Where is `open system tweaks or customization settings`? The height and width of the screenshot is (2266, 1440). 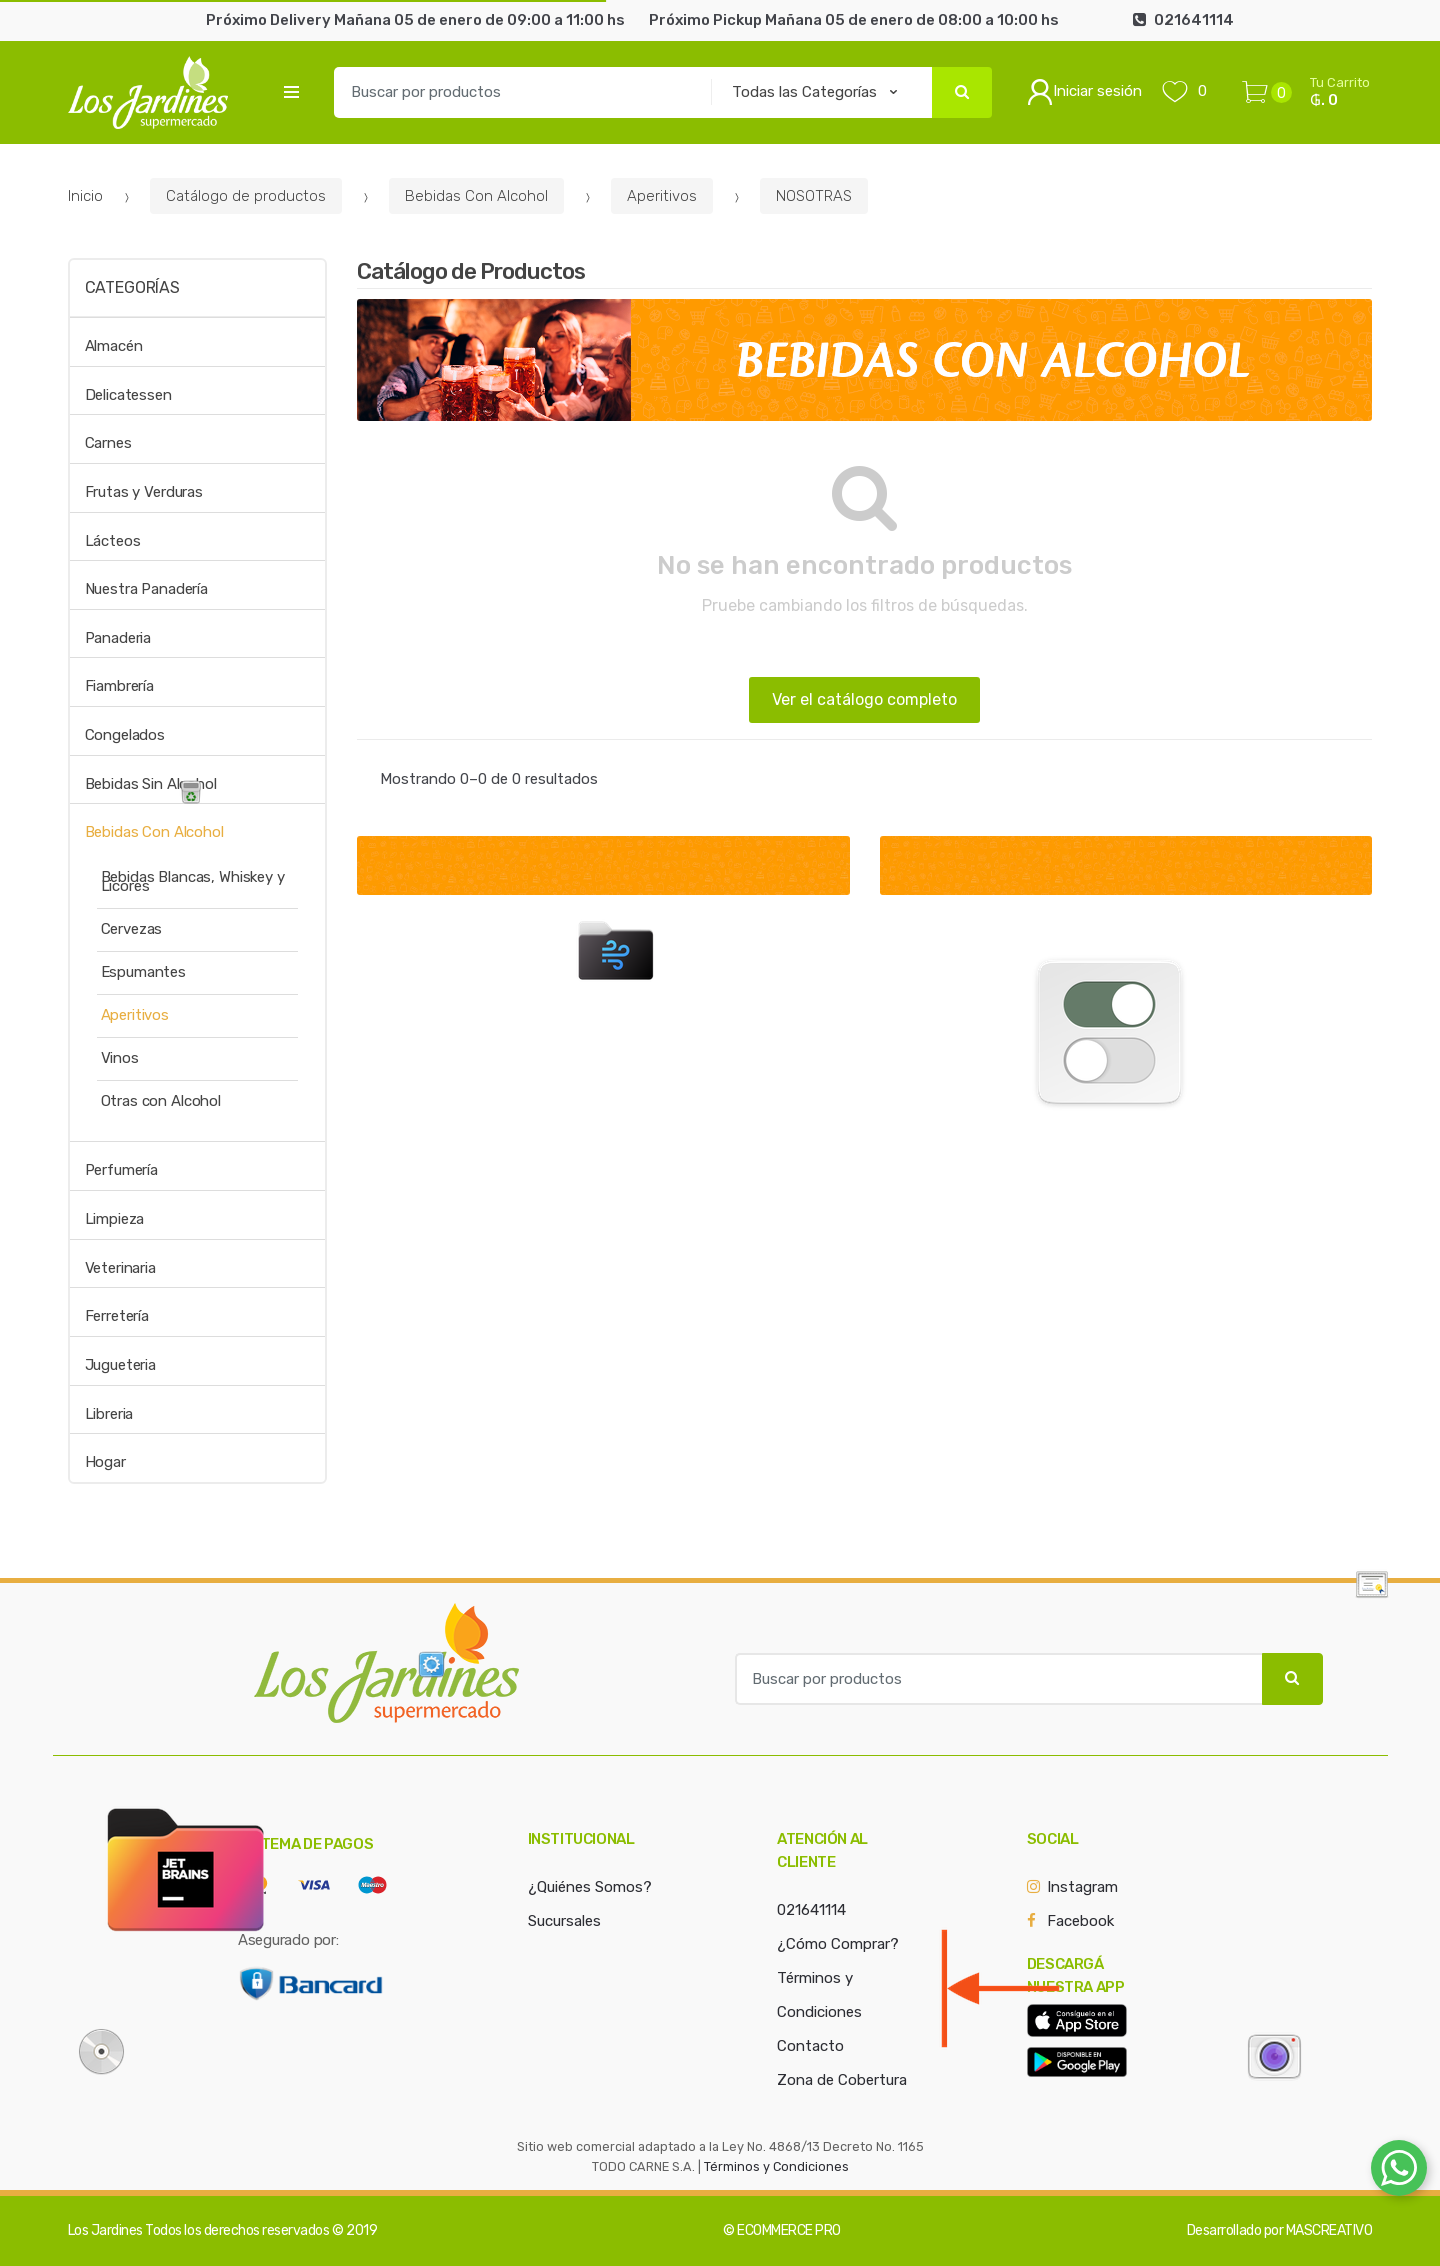 open system tweaks or customization settings is located at coordinates (1109, 1032).